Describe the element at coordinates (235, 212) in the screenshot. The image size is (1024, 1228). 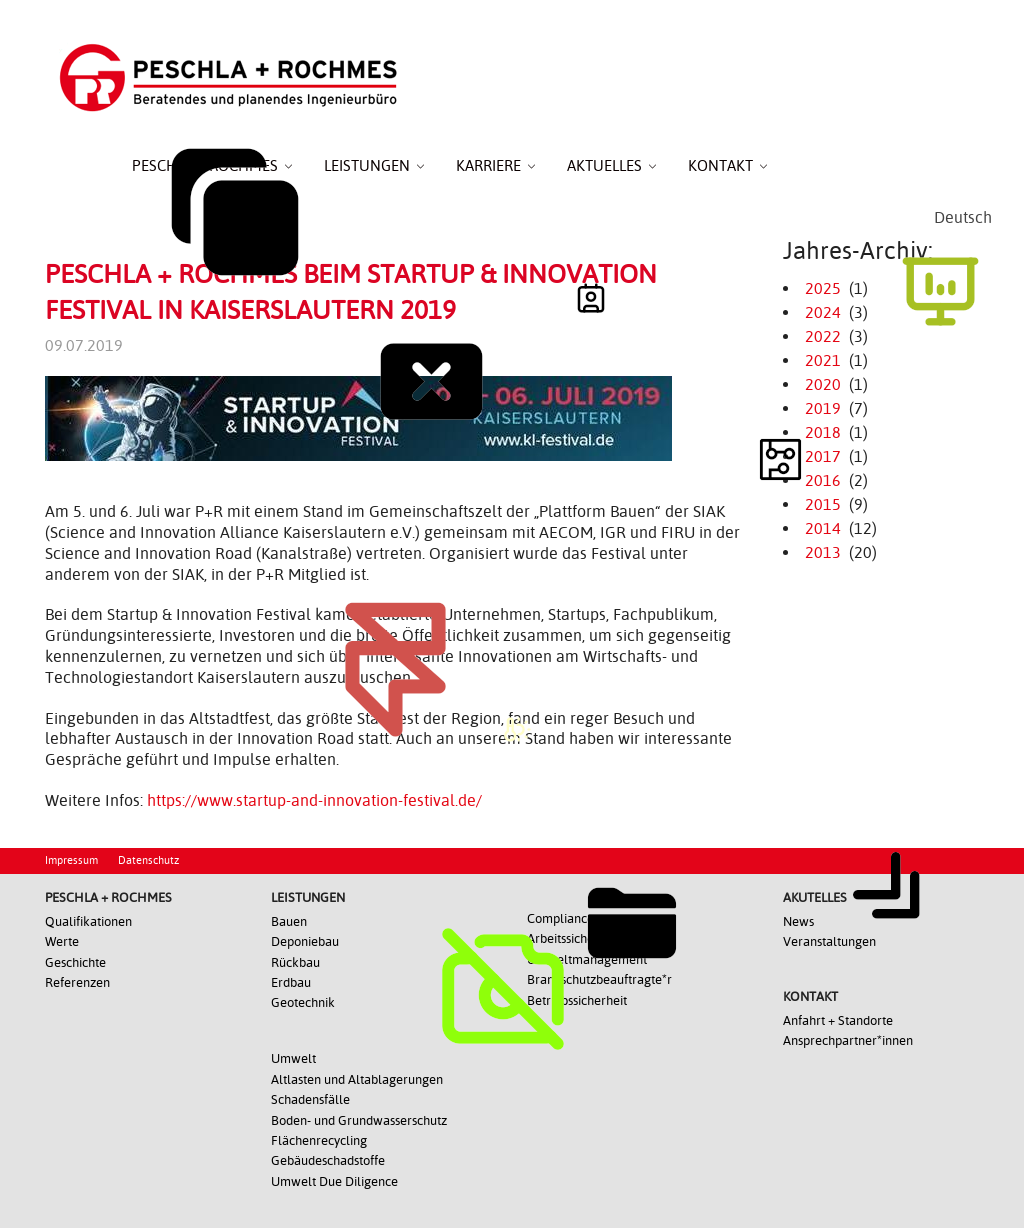
I see `copy to clipboard` at that location.